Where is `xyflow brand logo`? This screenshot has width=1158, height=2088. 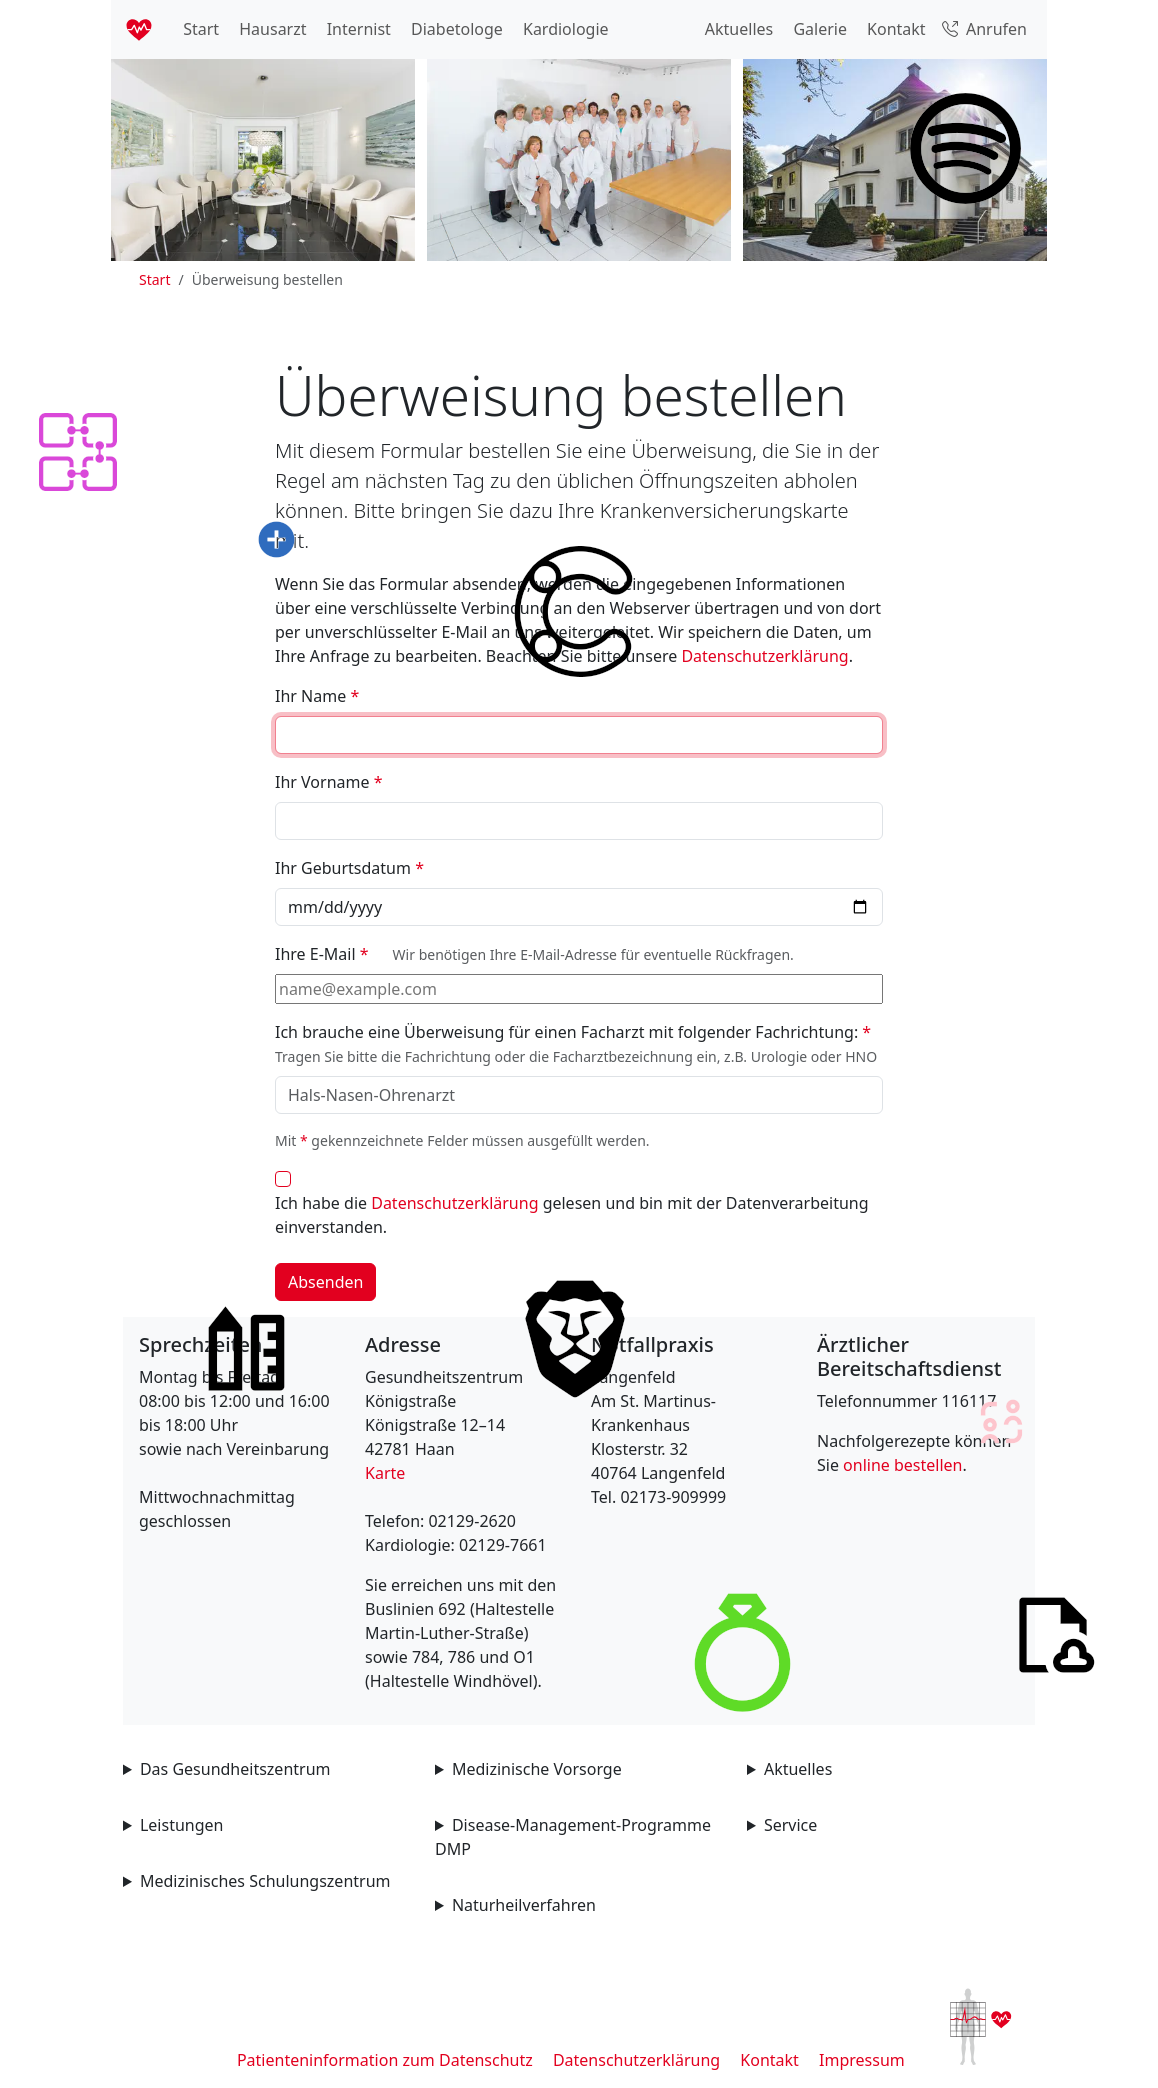 xyflow brand logo is located at coordinates (78, 452).